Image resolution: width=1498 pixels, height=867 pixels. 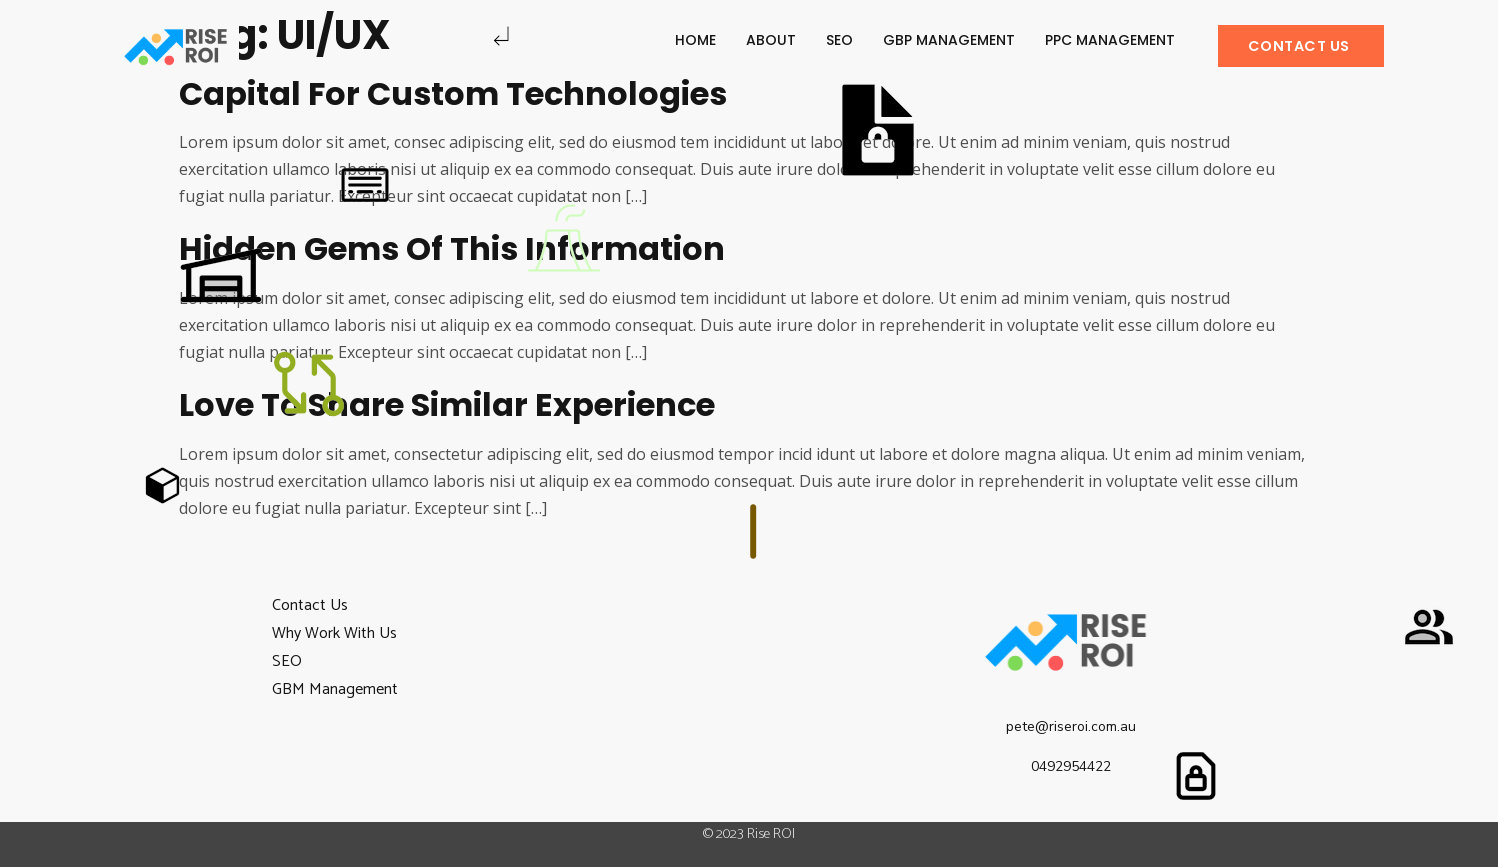 What do you see at coordinates (878, 130) in the screenshot?
I see `view a protected or encrypted document` at bounding box center [878, 130].